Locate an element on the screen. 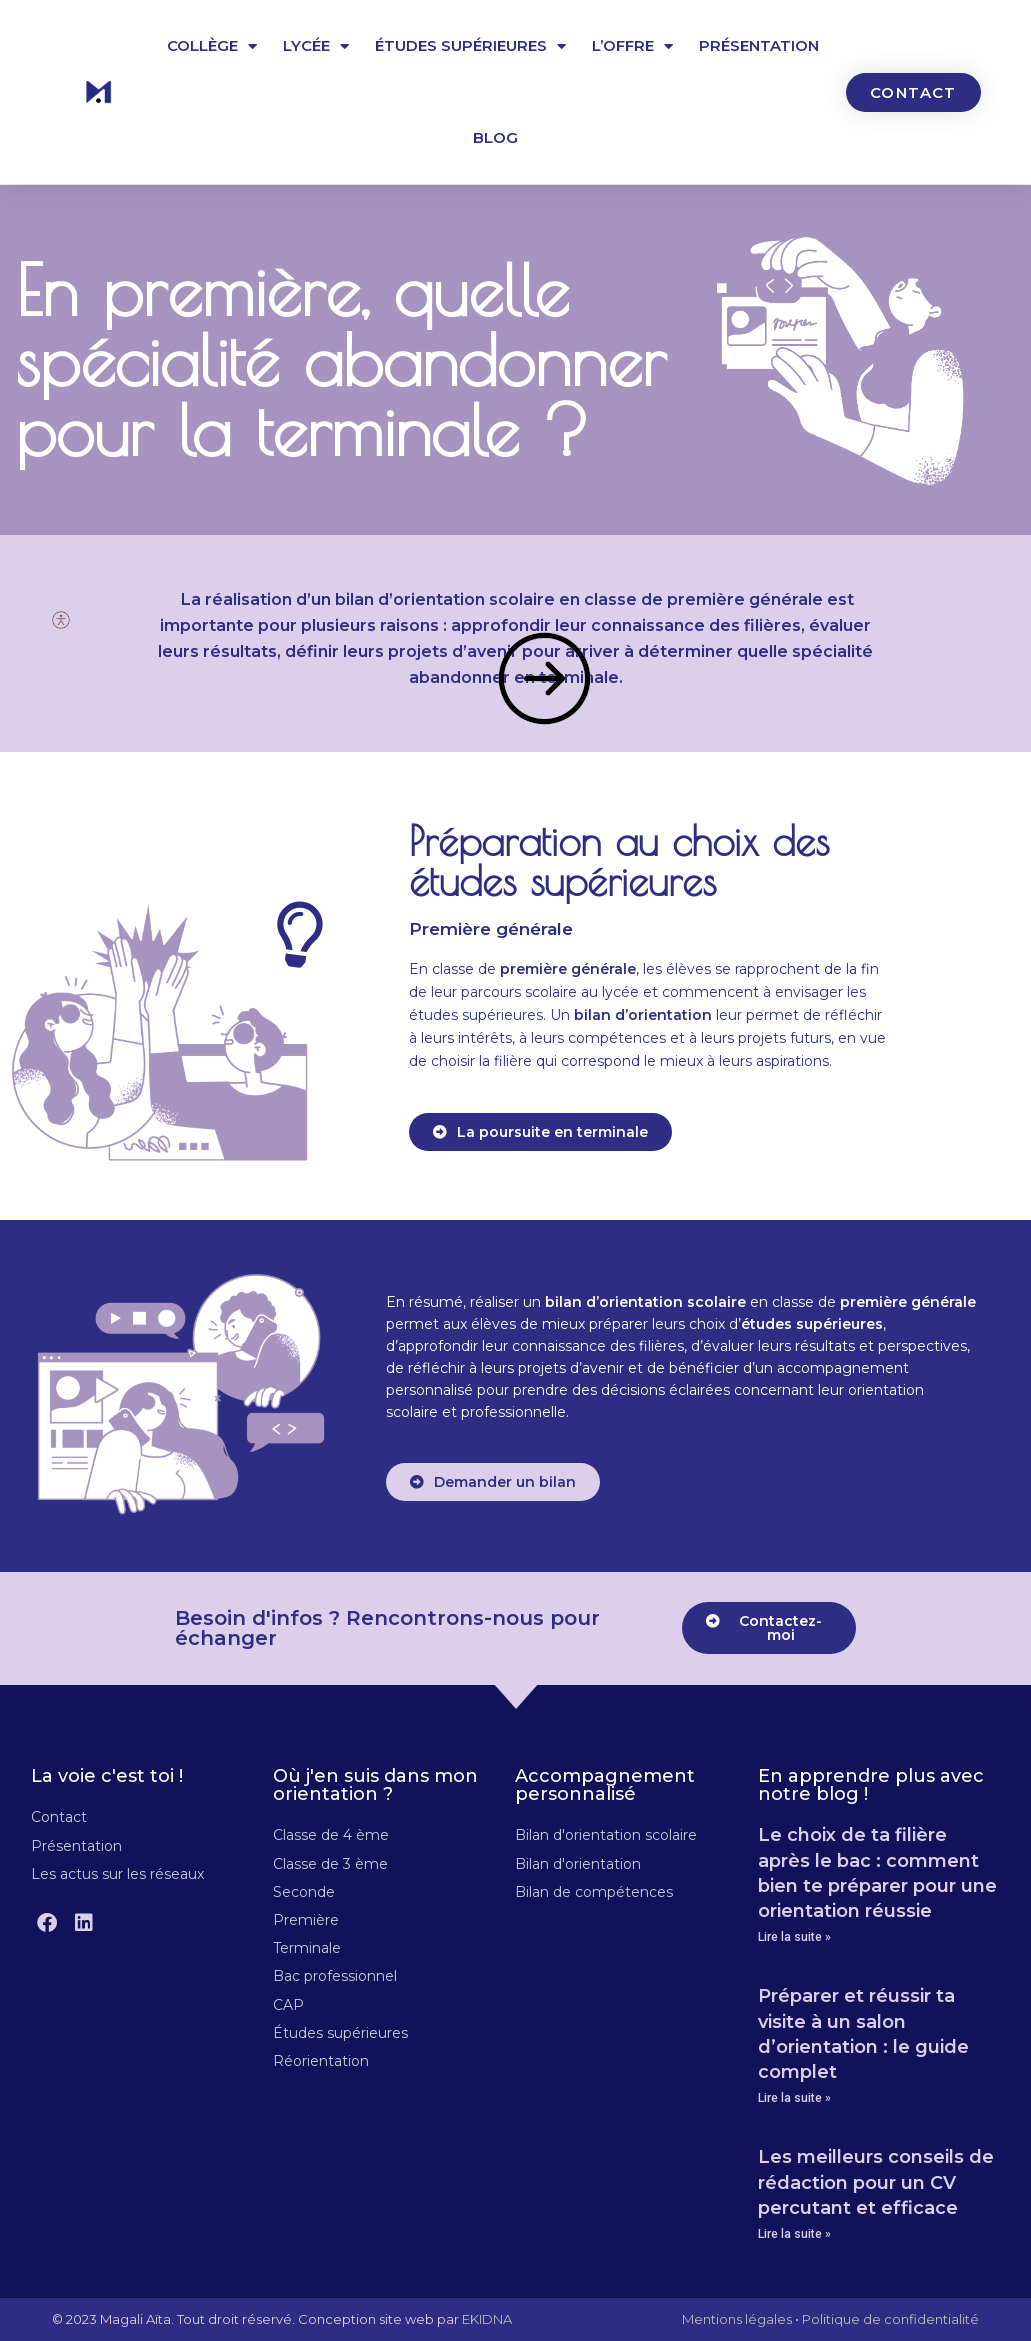  view user profile is located at coordinates (61, 620).